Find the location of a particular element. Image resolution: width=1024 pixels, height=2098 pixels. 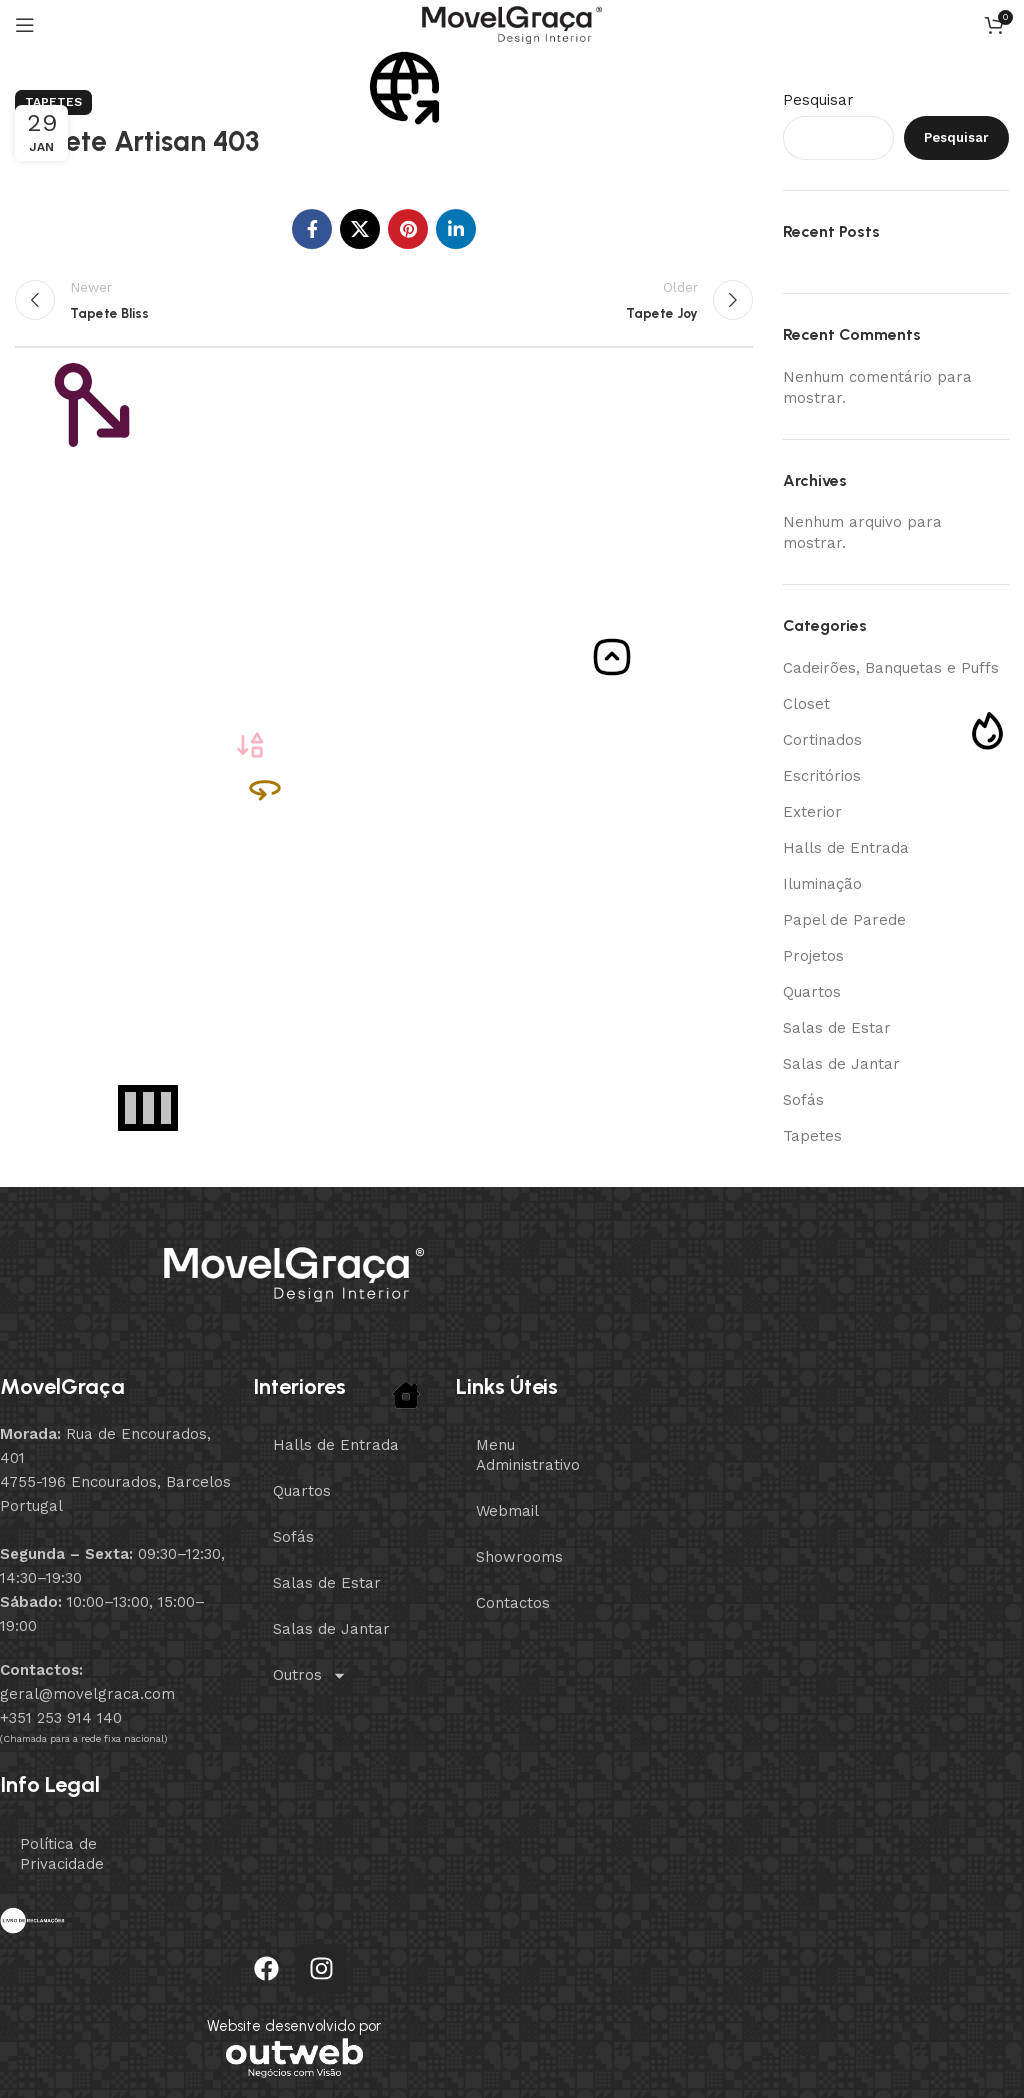

navigate to home screen is located at coordinates (406, 1395).